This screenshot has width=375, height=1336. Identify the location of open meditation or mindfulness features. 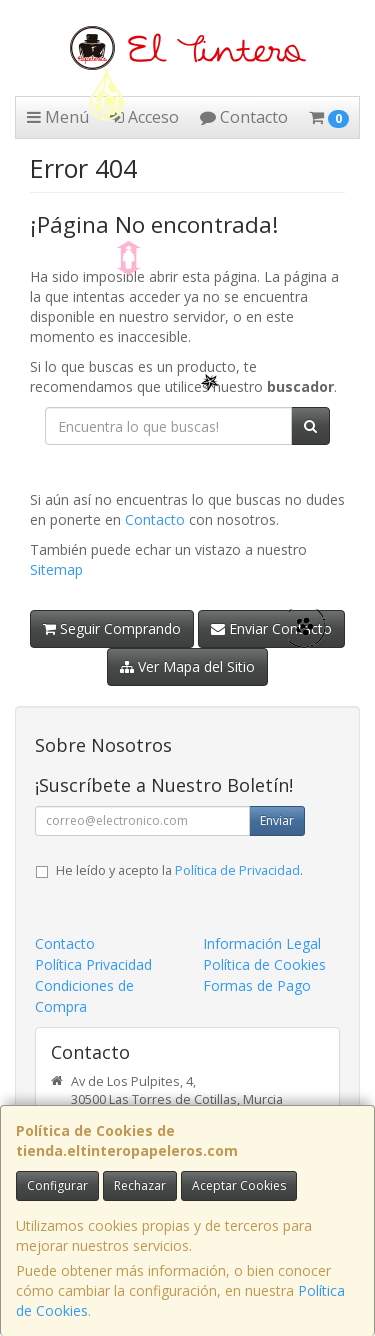
(209, 382).